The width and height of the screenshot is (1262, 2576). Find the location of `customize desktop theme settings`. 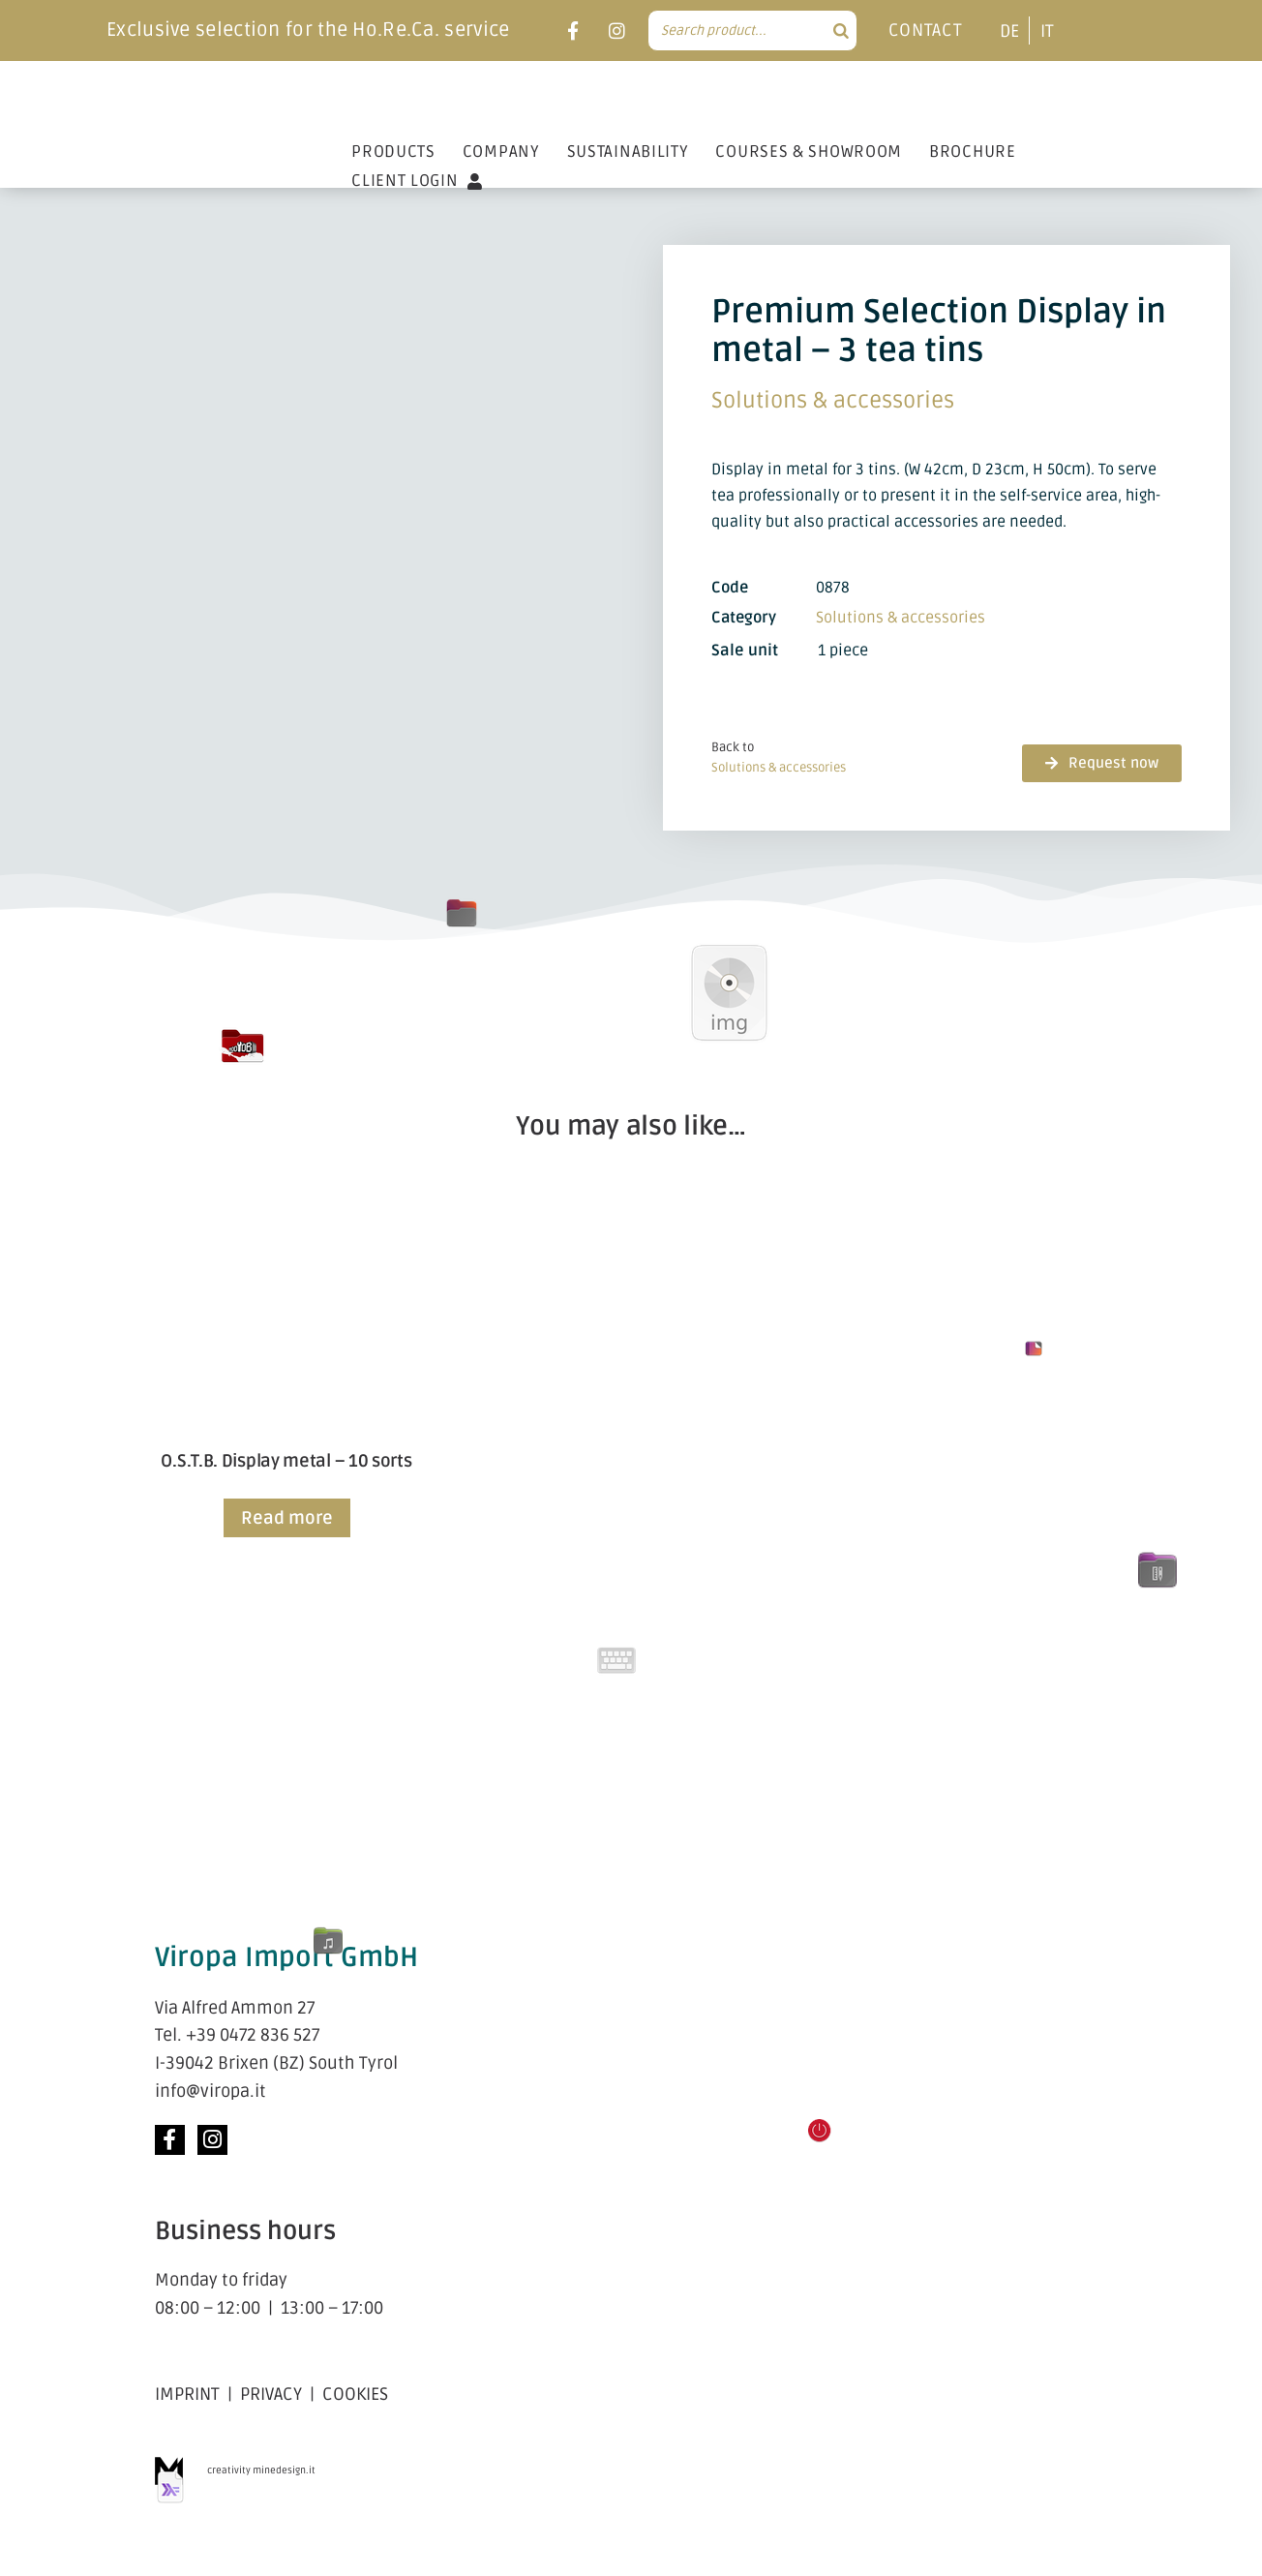

customize desktop theme settings is located at coordinates (1034, 1349).